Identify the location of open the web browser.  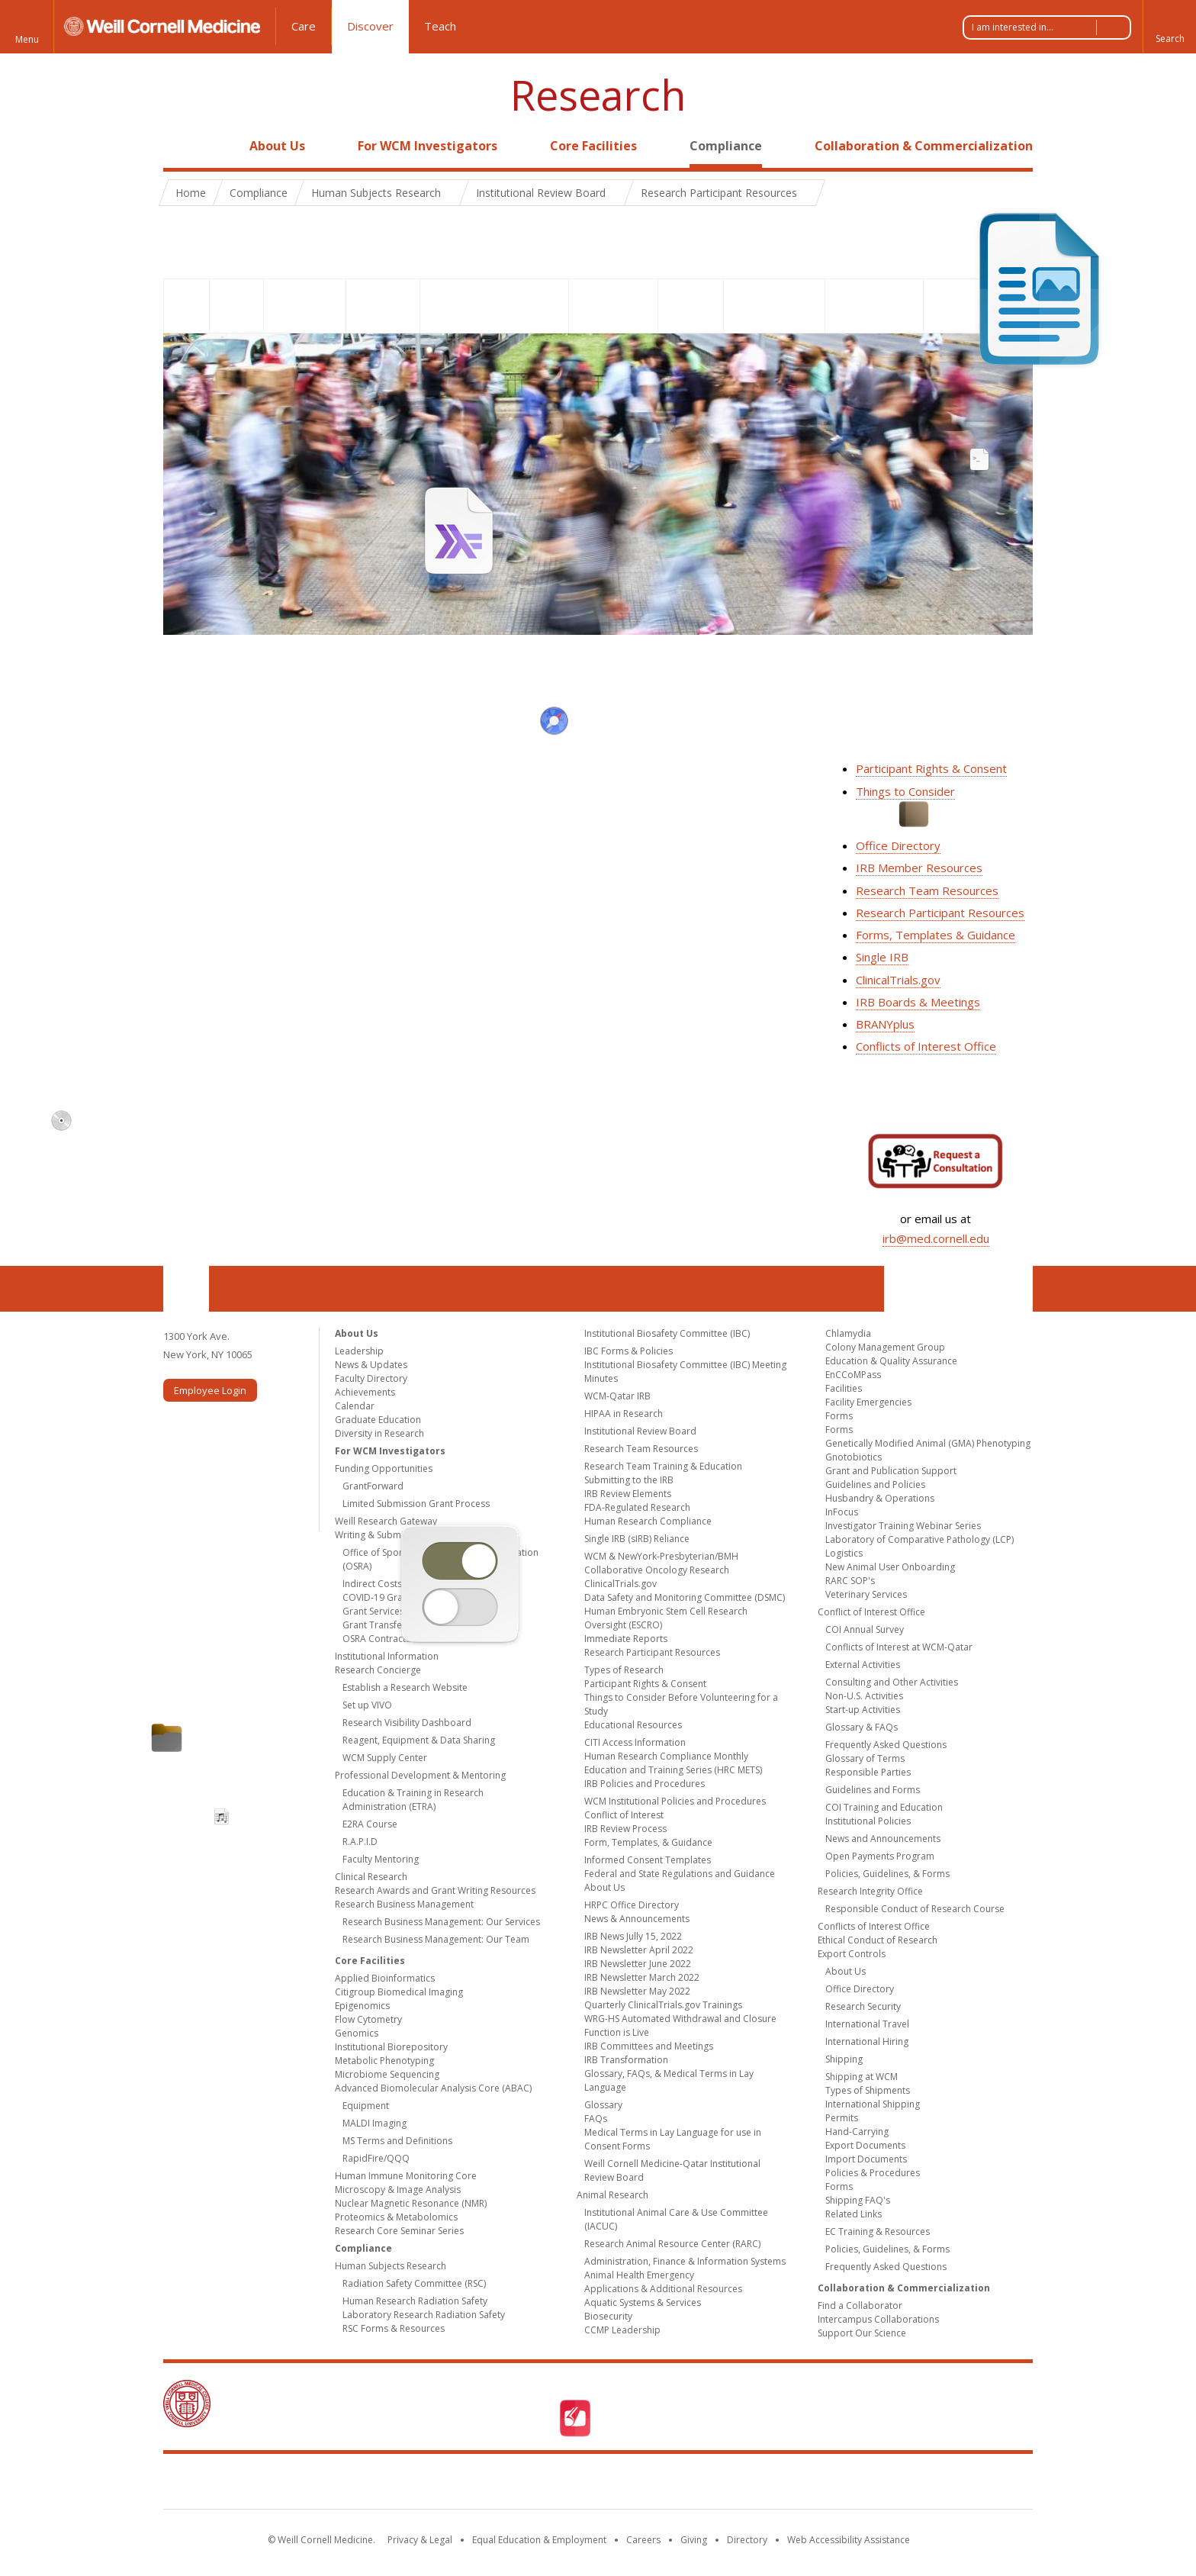
(554, 720).